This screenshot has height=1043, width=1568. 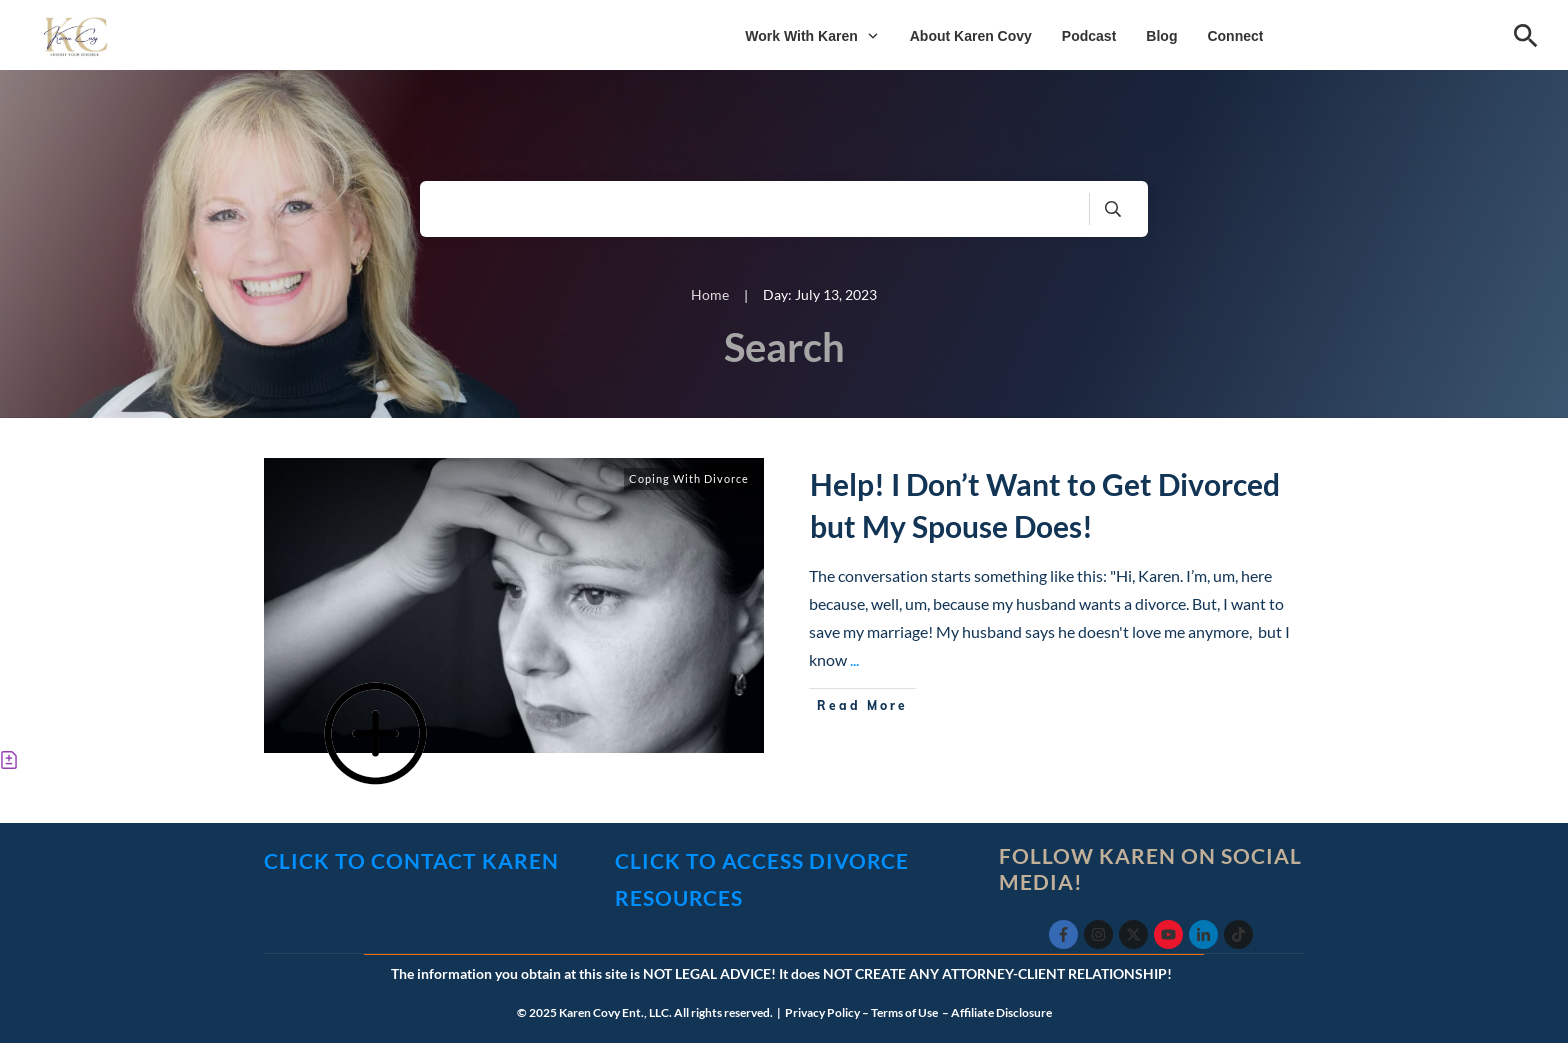 What do you see at coordinates (375, 733) in the screenshot?
I see `add a new item` at bounding box center [375, 733].